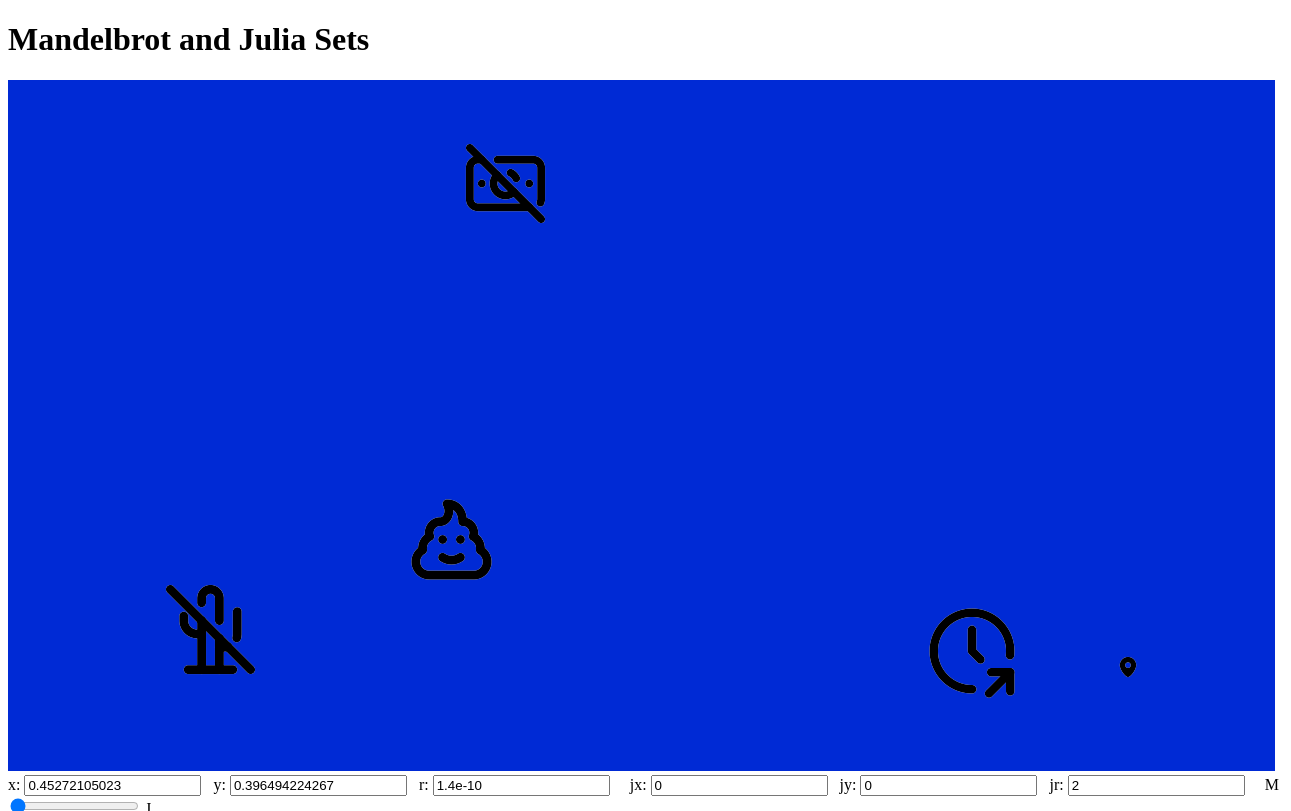 This screenshot has width=1291, height=811. Describe the element at coordinates (505, 183) in the screenshot. I see `payment method unavailable` at that location.